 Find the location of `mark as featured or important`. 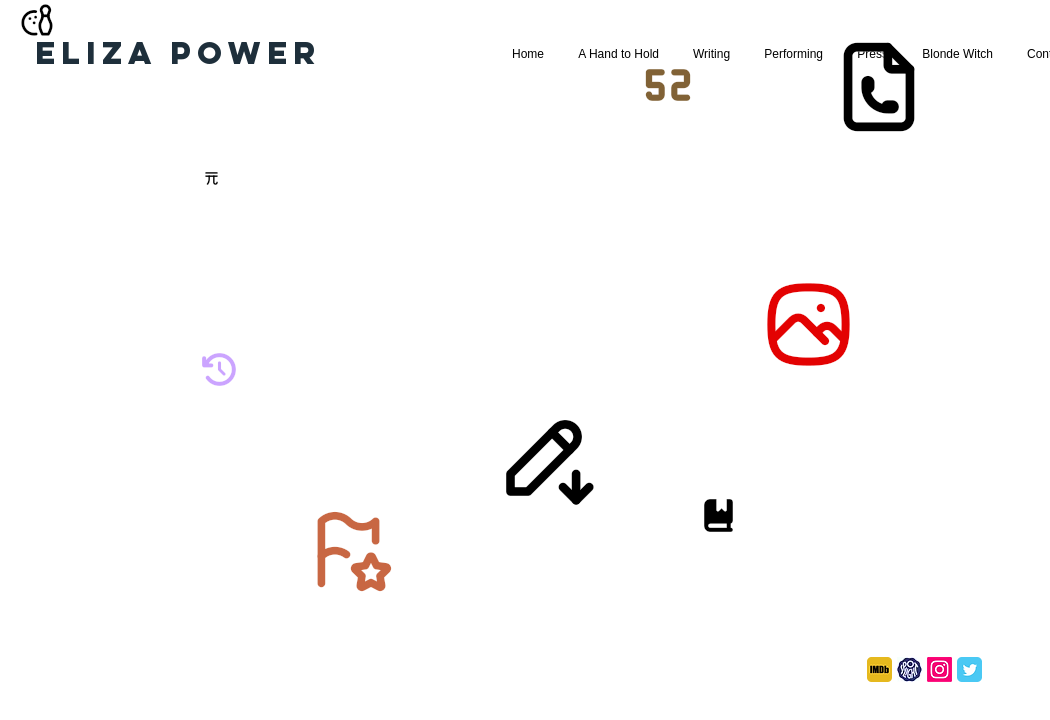

mark as featured or important is located at coordinates (348, 548).